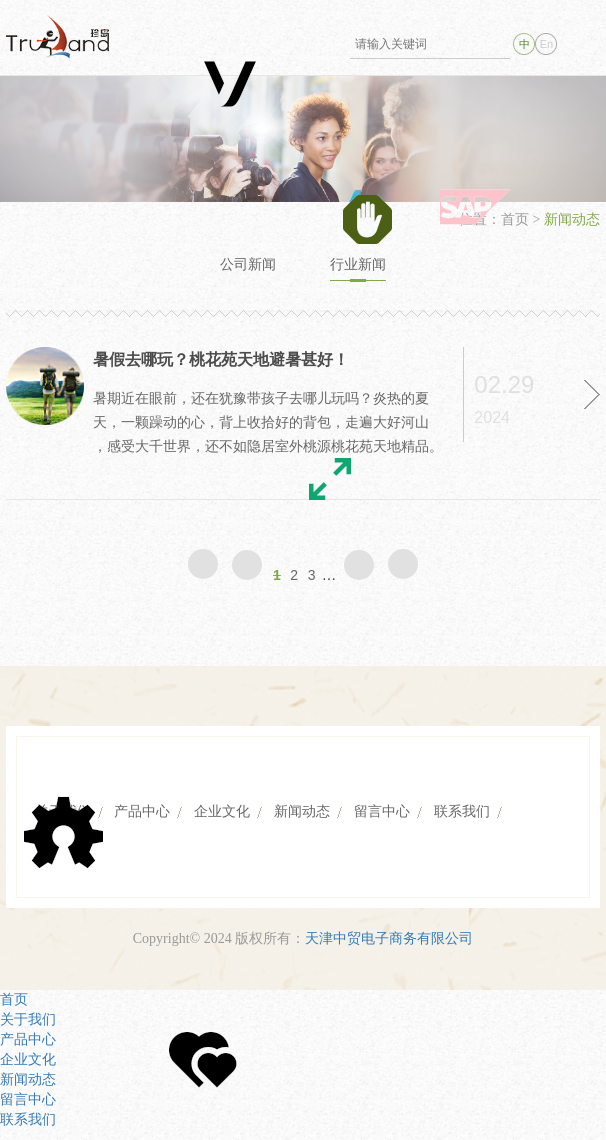 Image resolution: width=606 pixels, height=1140 pixels. Describe the element at coordinates (330, 479) in the screenshot. I see `expand content to full screen` at that location.